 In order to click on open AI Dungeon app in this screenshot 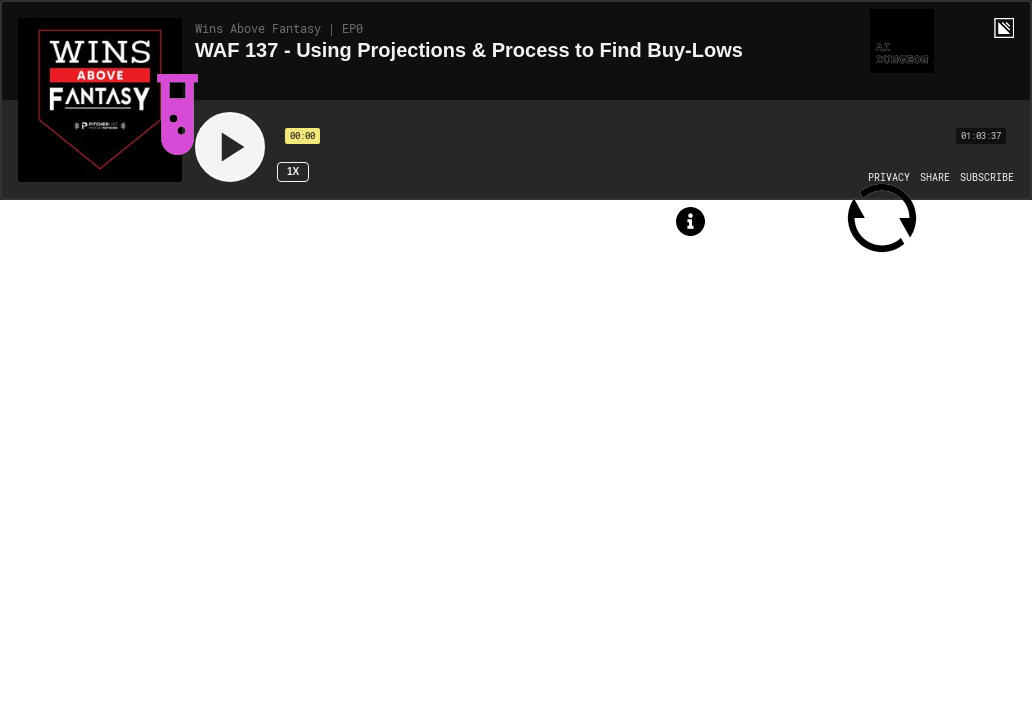, I will do `click(902, 41)`.